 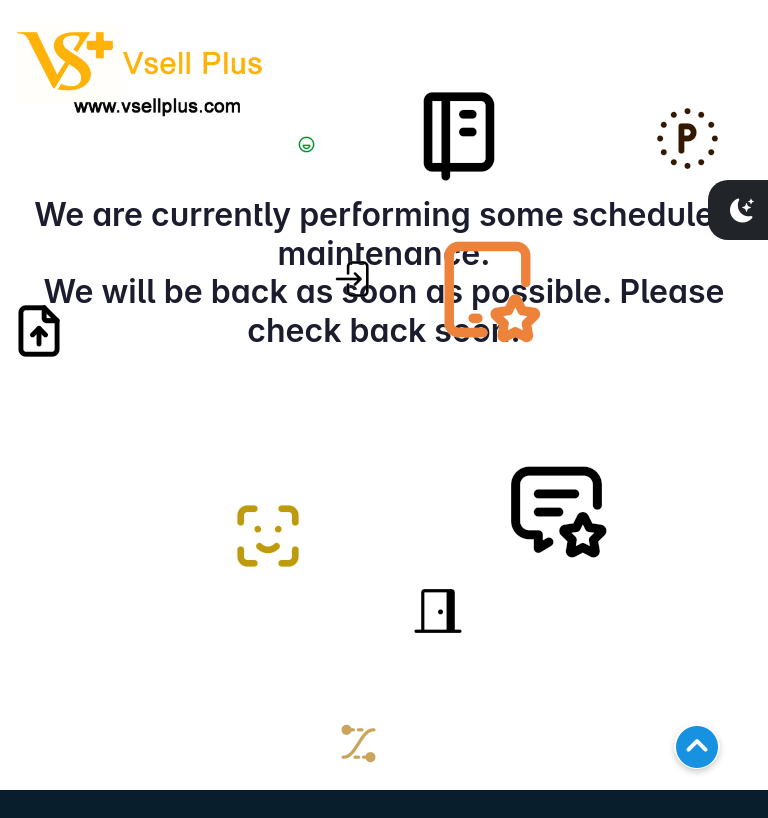 What do you see at coordinates (355, 279) in the screenshot?
I see `log in to your account` at bounding box center [355, 279].